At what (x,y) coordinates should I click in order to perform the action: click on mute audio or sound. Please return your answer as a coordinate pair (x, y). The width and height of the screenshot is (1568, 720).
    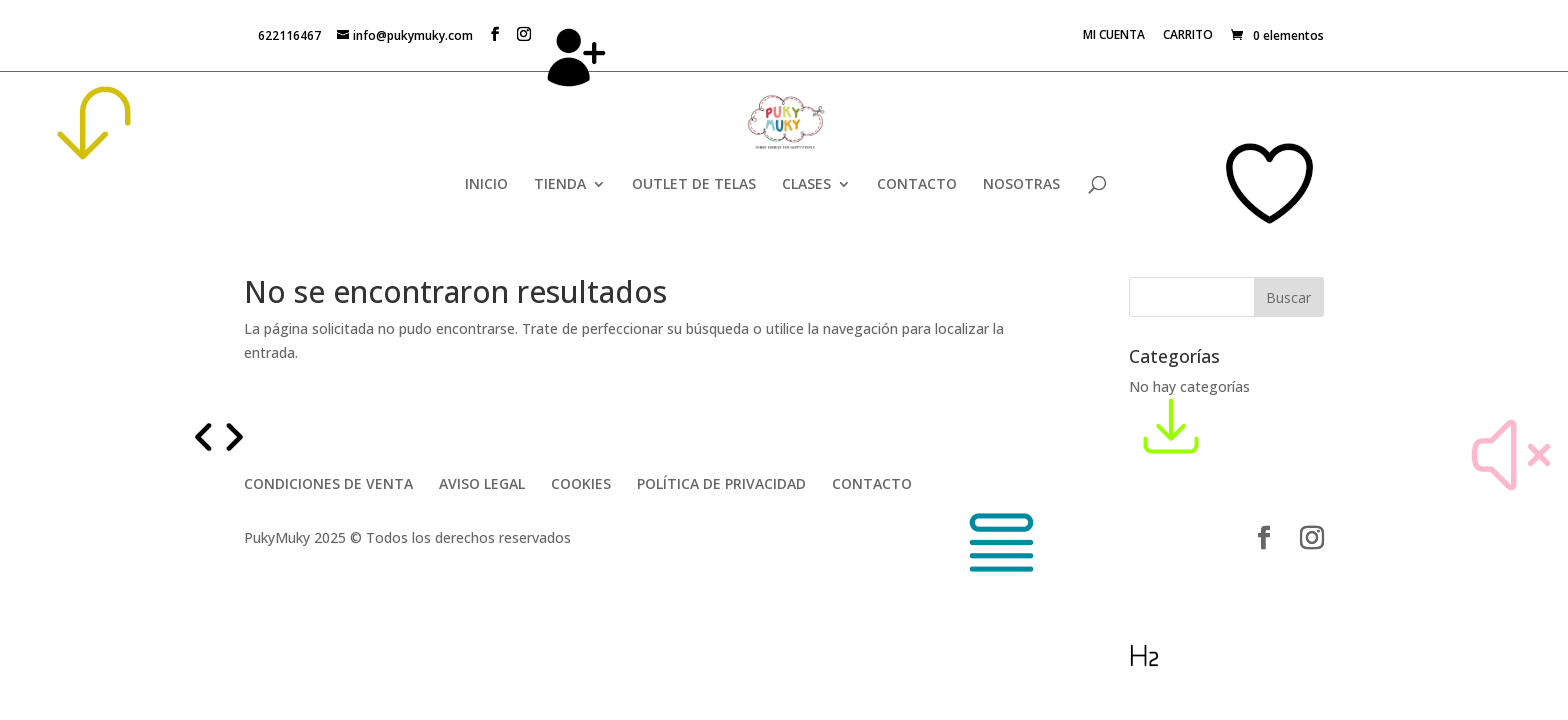
    Looking at the image, I should click on (1511, 455).